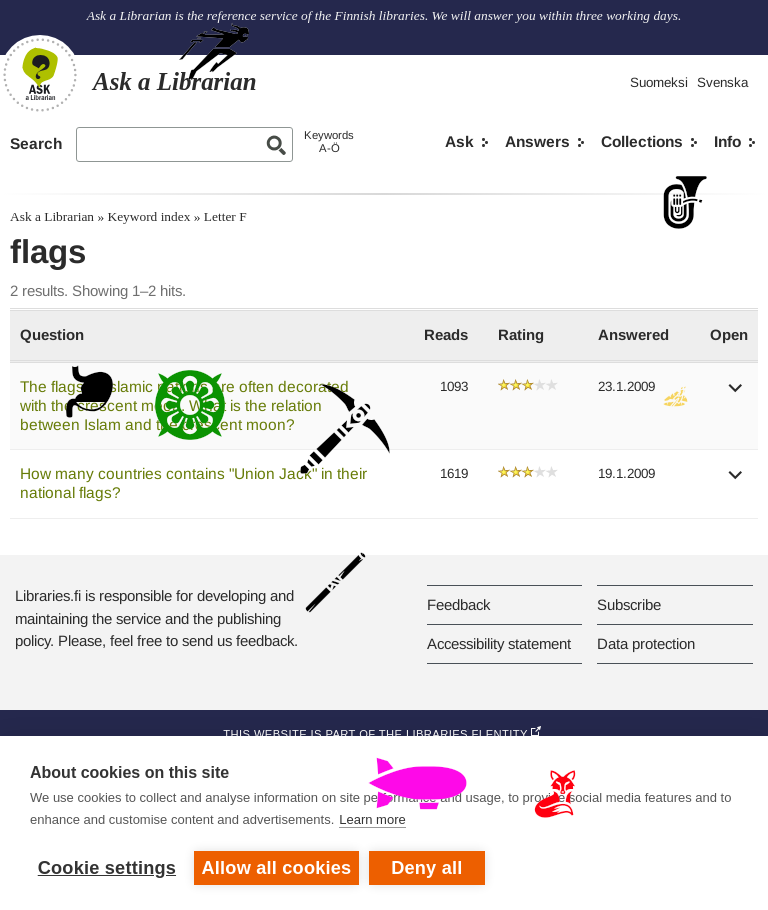 This screenshot has height=910, width=768. What do you see at coordinates (214, 52) in the screenshot?
I see `indicates a speed or agility-based game mode` at bounding box center [214, 52].